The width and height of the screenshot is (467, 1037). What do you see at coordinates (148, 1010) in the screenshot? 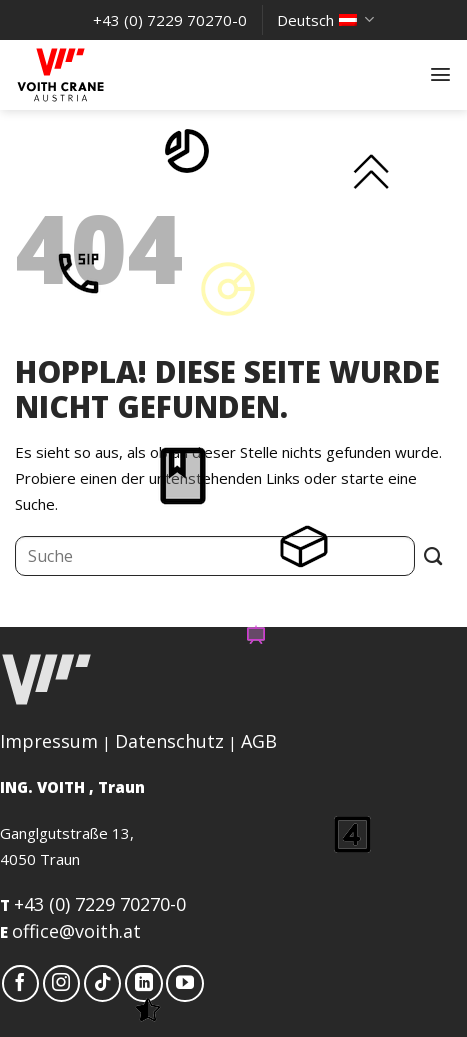
I see `indicates a partial or half rating` at bounding box center [148, 1010].